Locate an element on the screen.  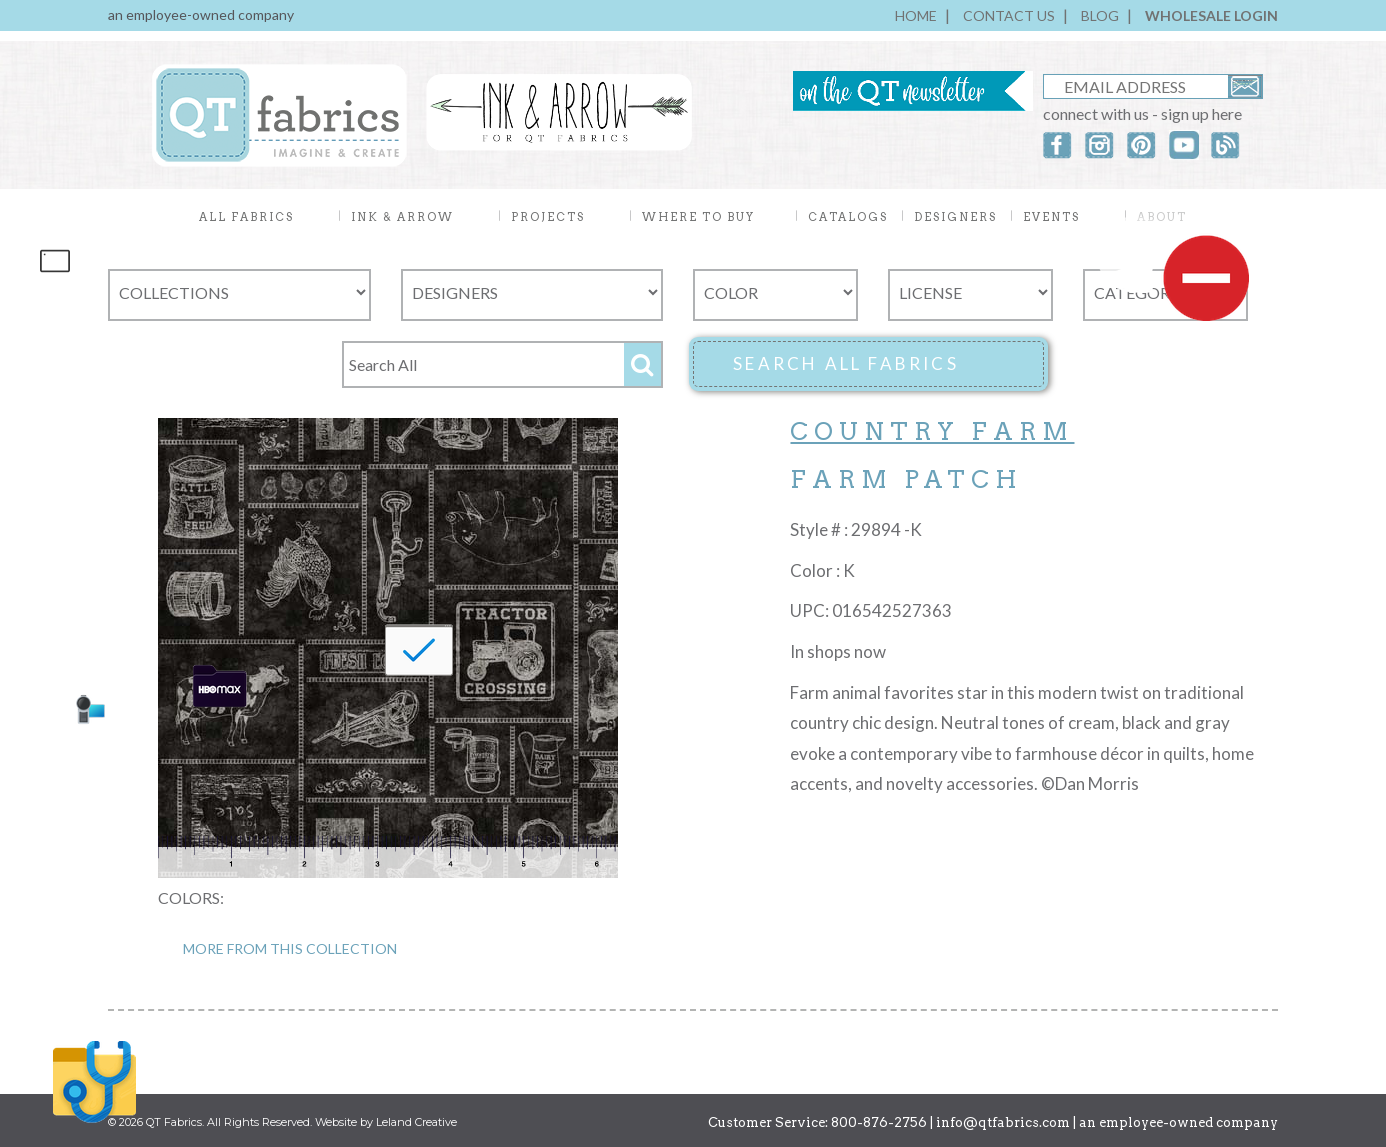
access video recording device settings is located at coordinates (90, 709).